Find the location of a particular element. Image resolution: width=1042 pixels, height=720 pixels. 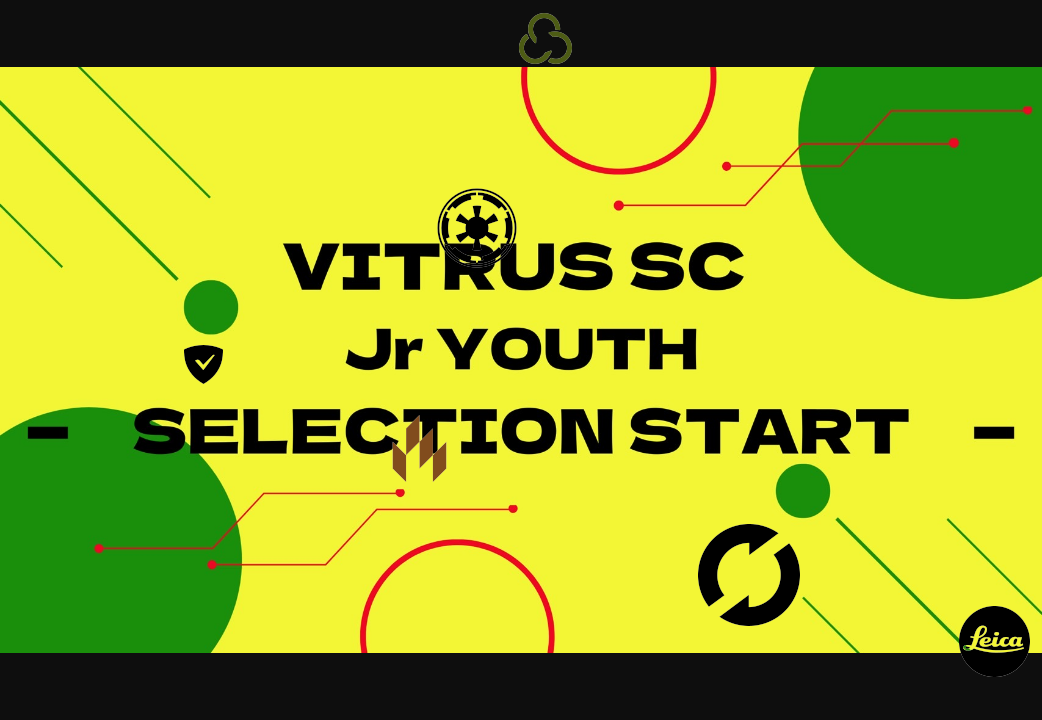

open AdGuard ad-blocking settings is located at coordinates (203, 364).